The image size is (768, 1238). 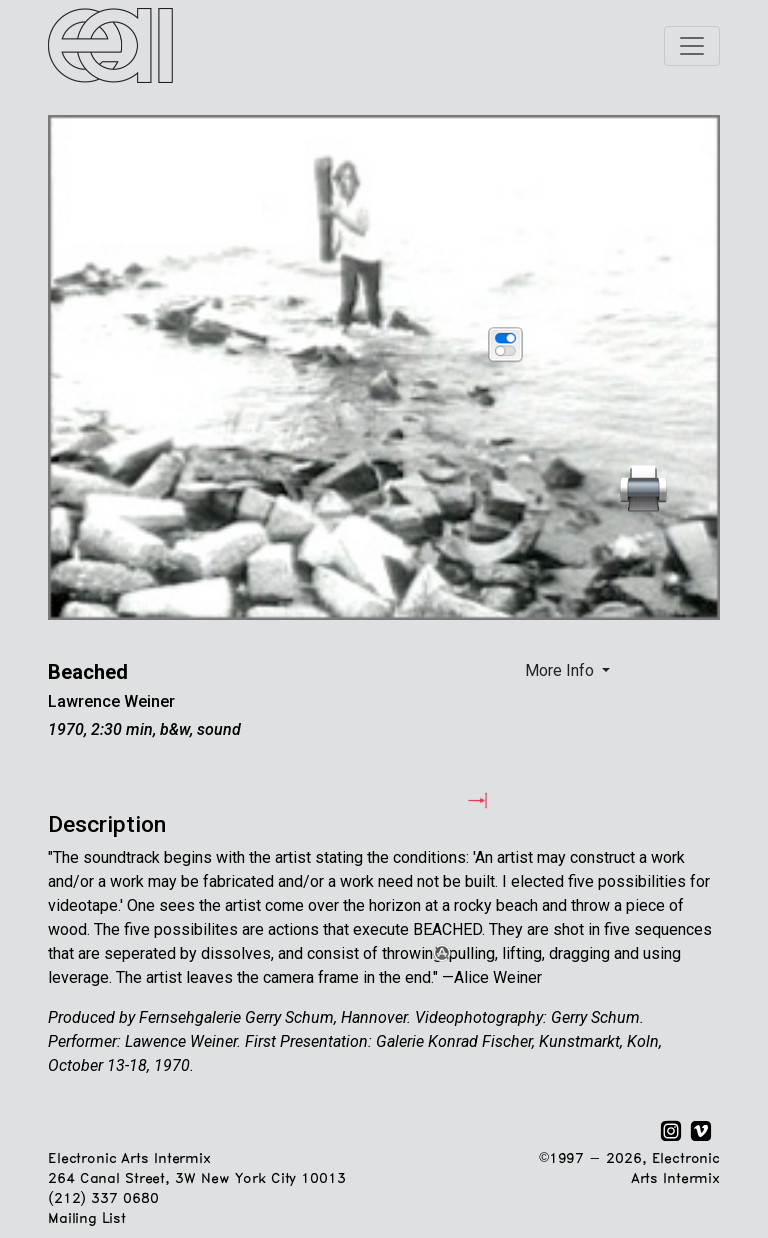 I want to click on skip to the last item in a list or queue, so click(x=477, y=800).